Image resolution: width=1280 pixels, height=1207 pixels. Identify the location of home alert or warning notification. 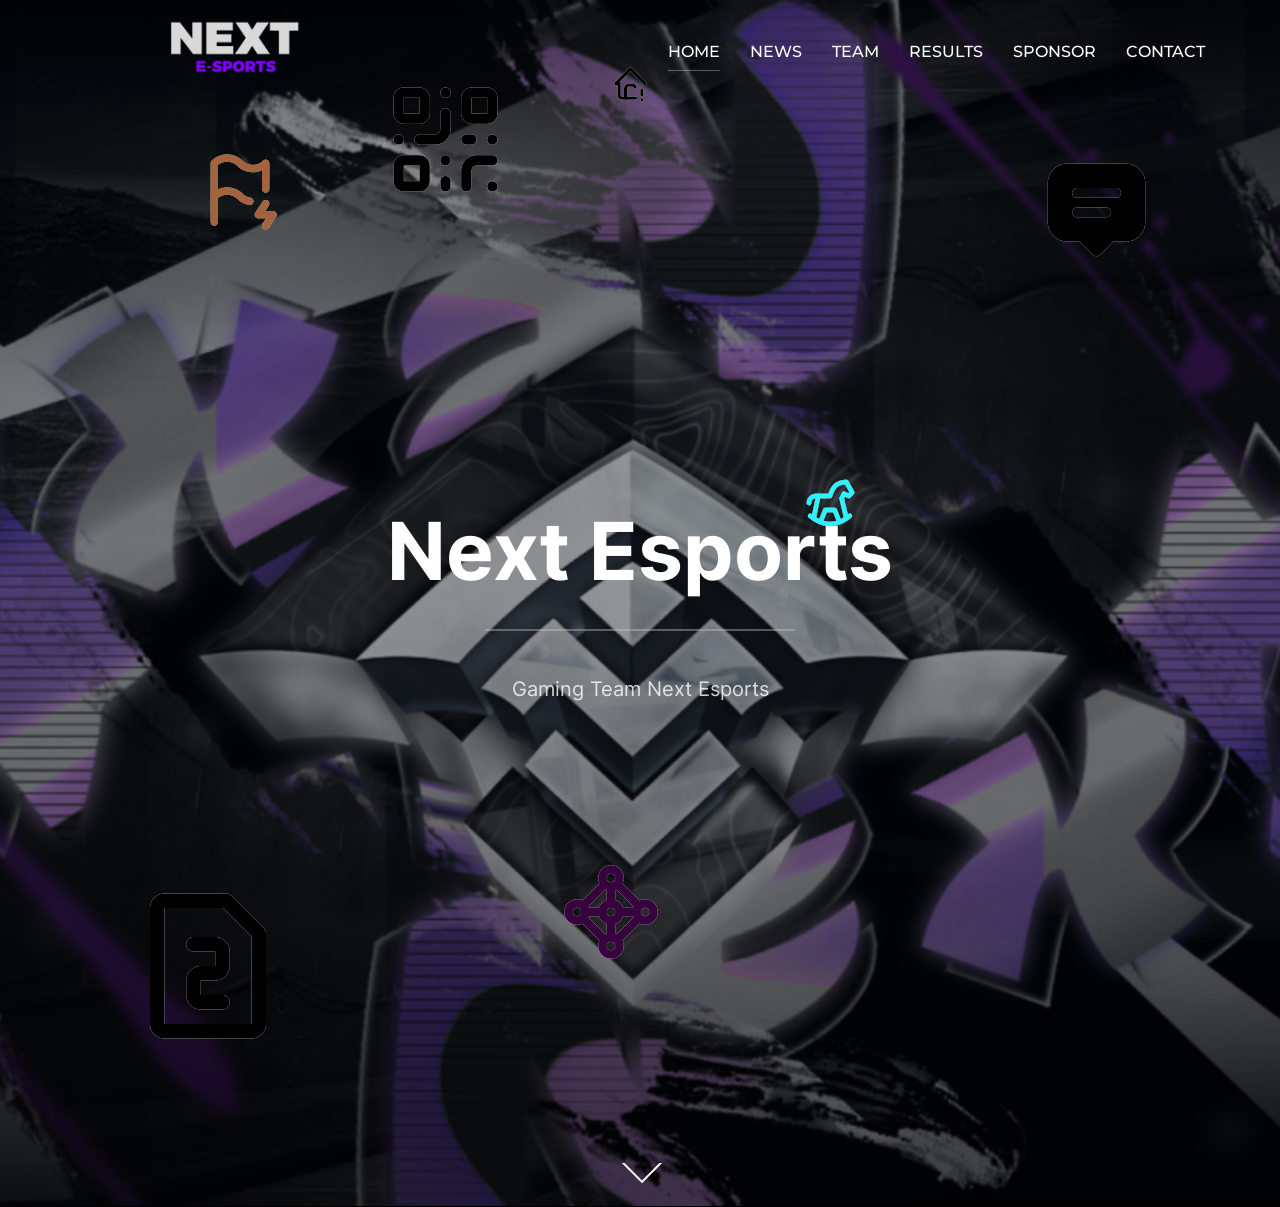
(630, 83).